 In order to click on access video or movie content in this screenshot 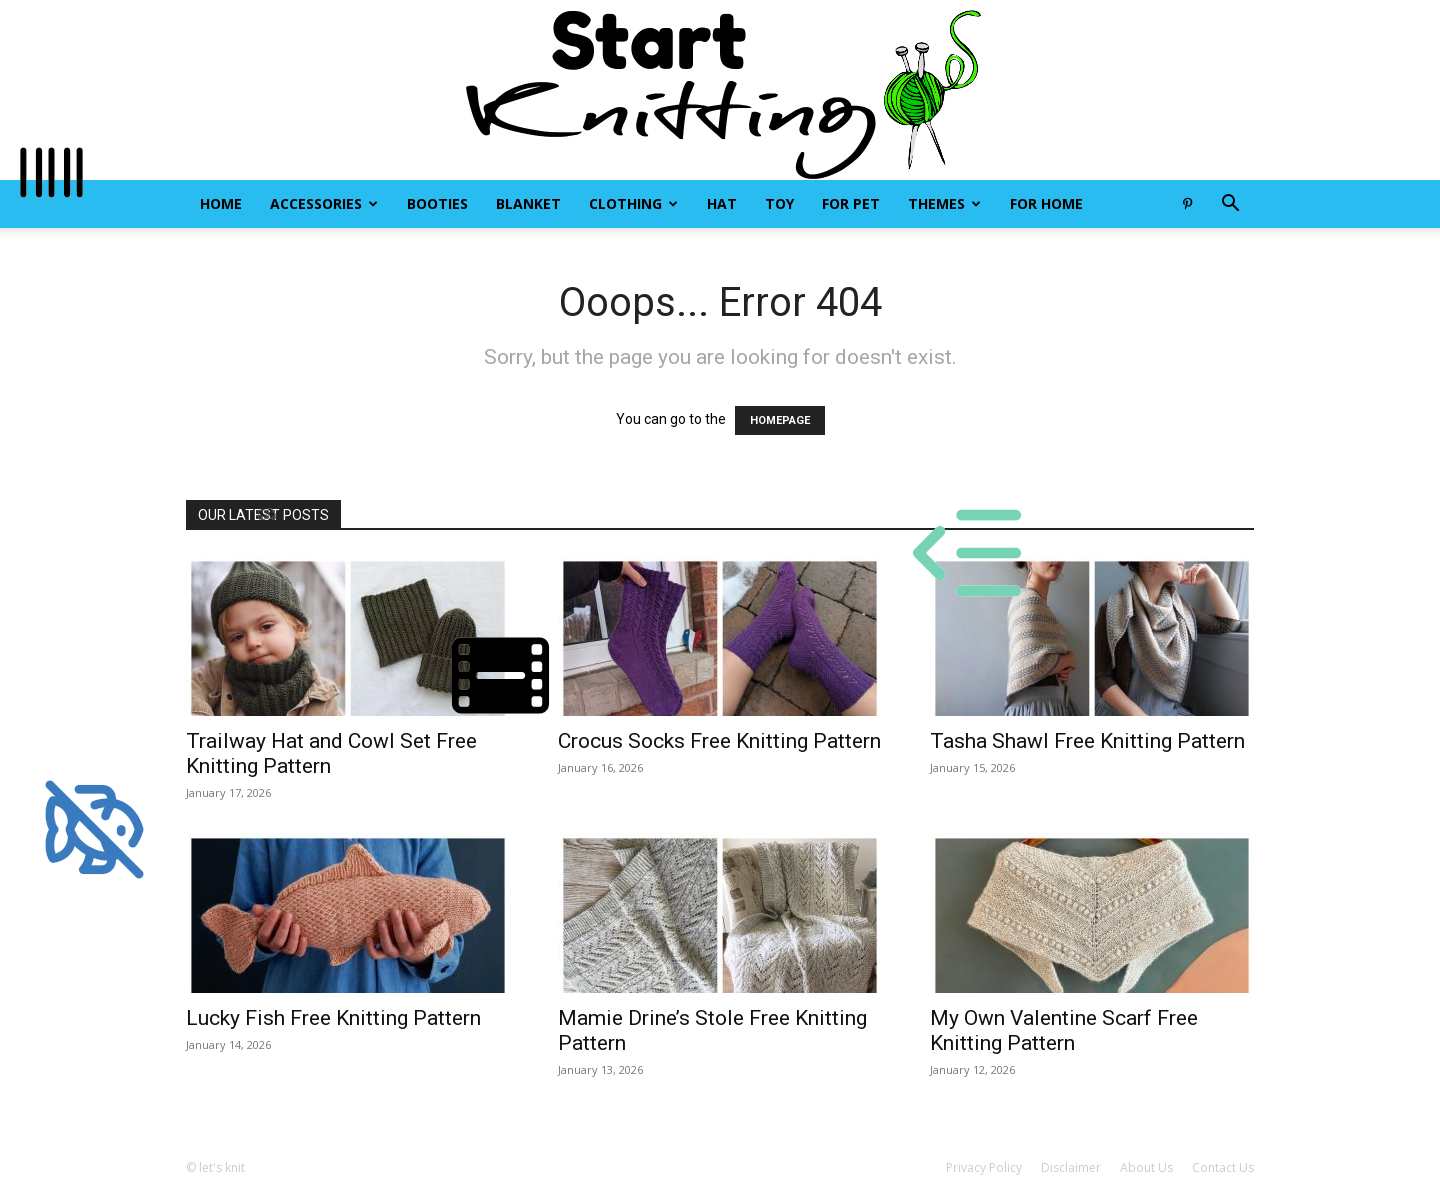, I will do `click(500, 675)`.